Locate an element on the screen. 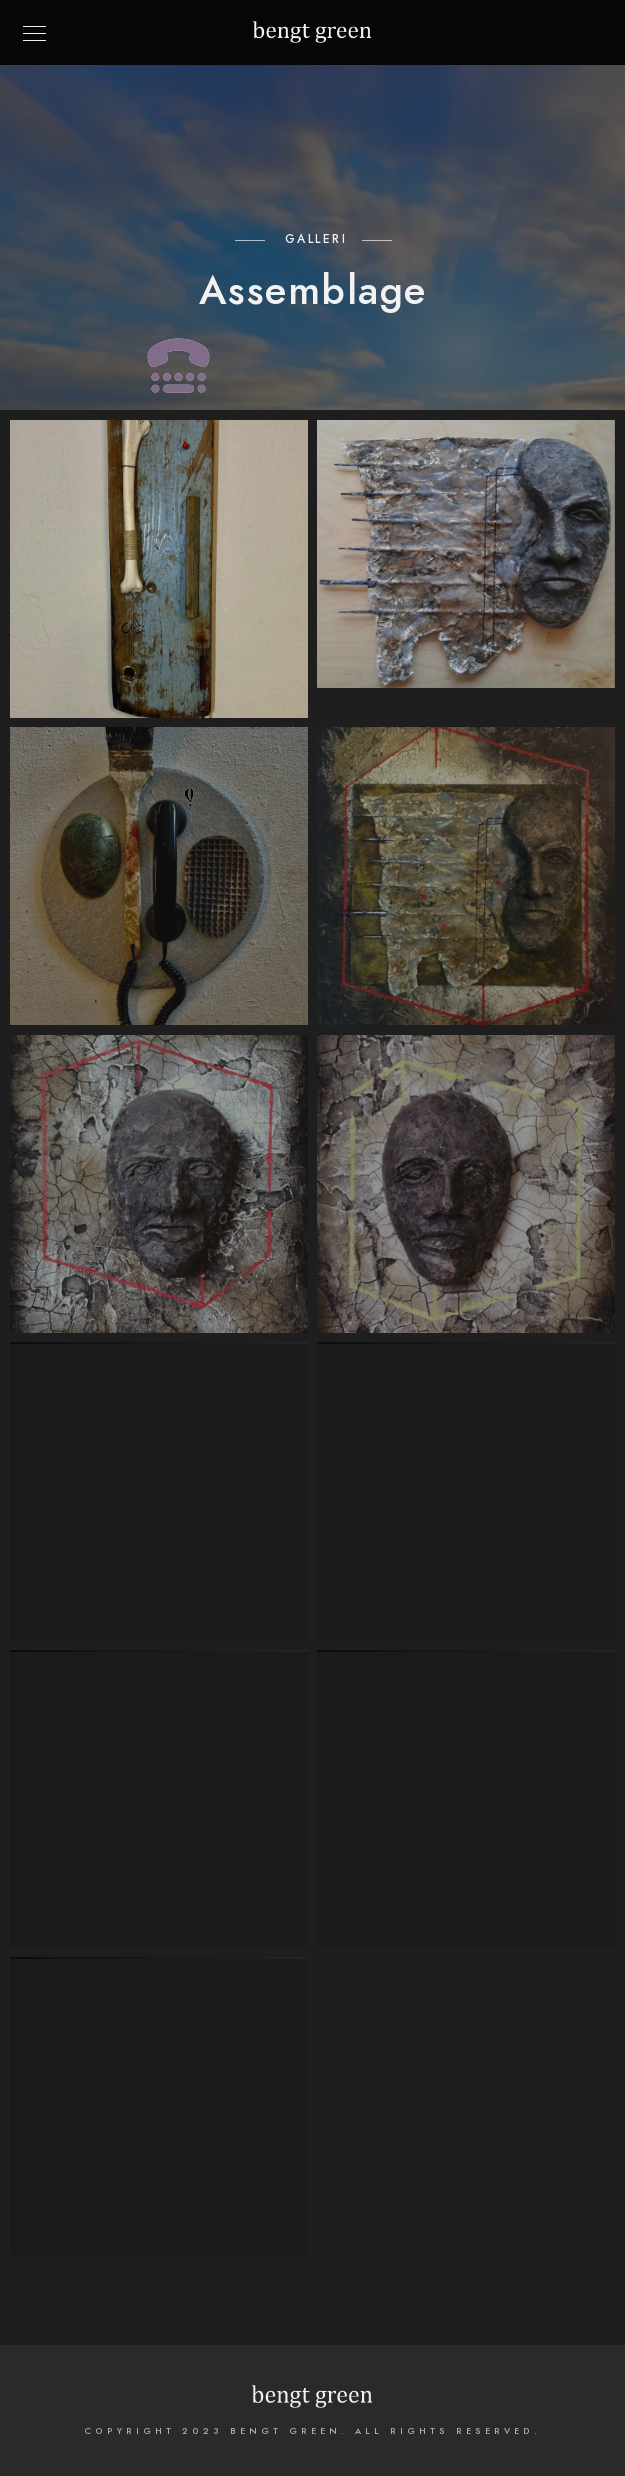  fly.io logo - cloud hosting and deployment platform is located at coordinates (190, 797).